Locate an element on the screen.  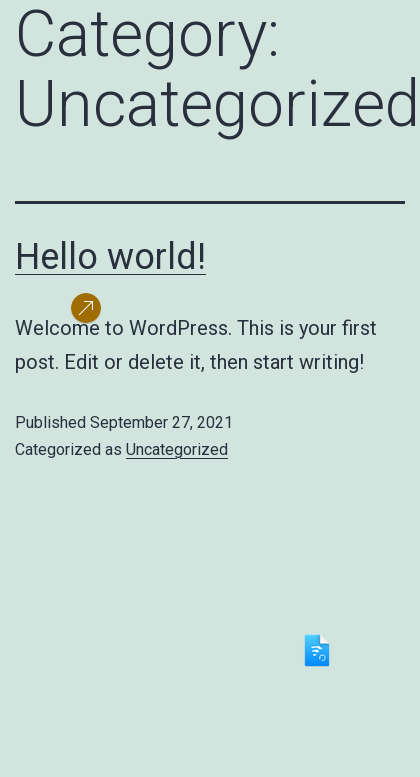
a sketchbook or sketch file associated with wine/windows compatibility layer is located at coordinates (317, 651).